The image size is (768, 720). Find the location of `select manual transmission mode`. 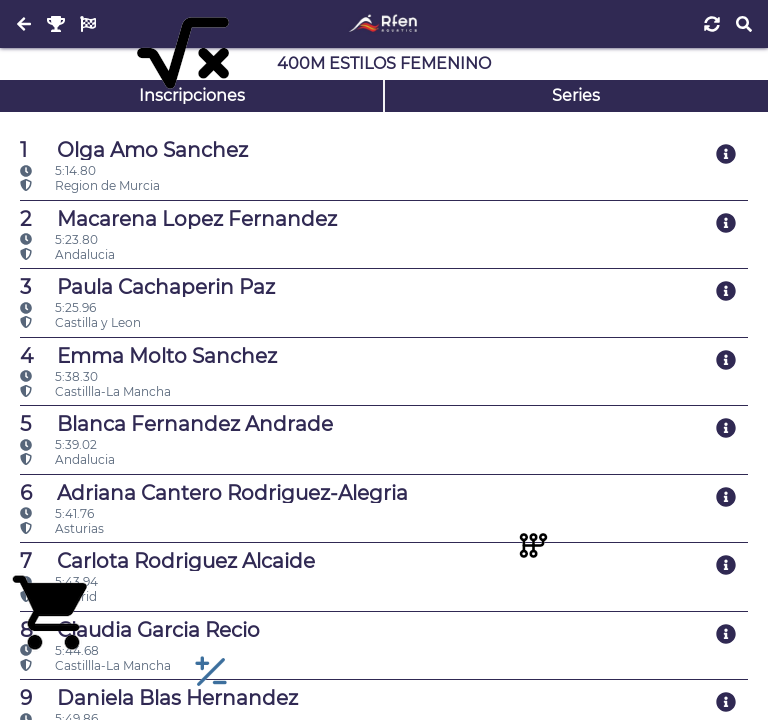

select manual transmission mode is located at coordinates (533, 545).